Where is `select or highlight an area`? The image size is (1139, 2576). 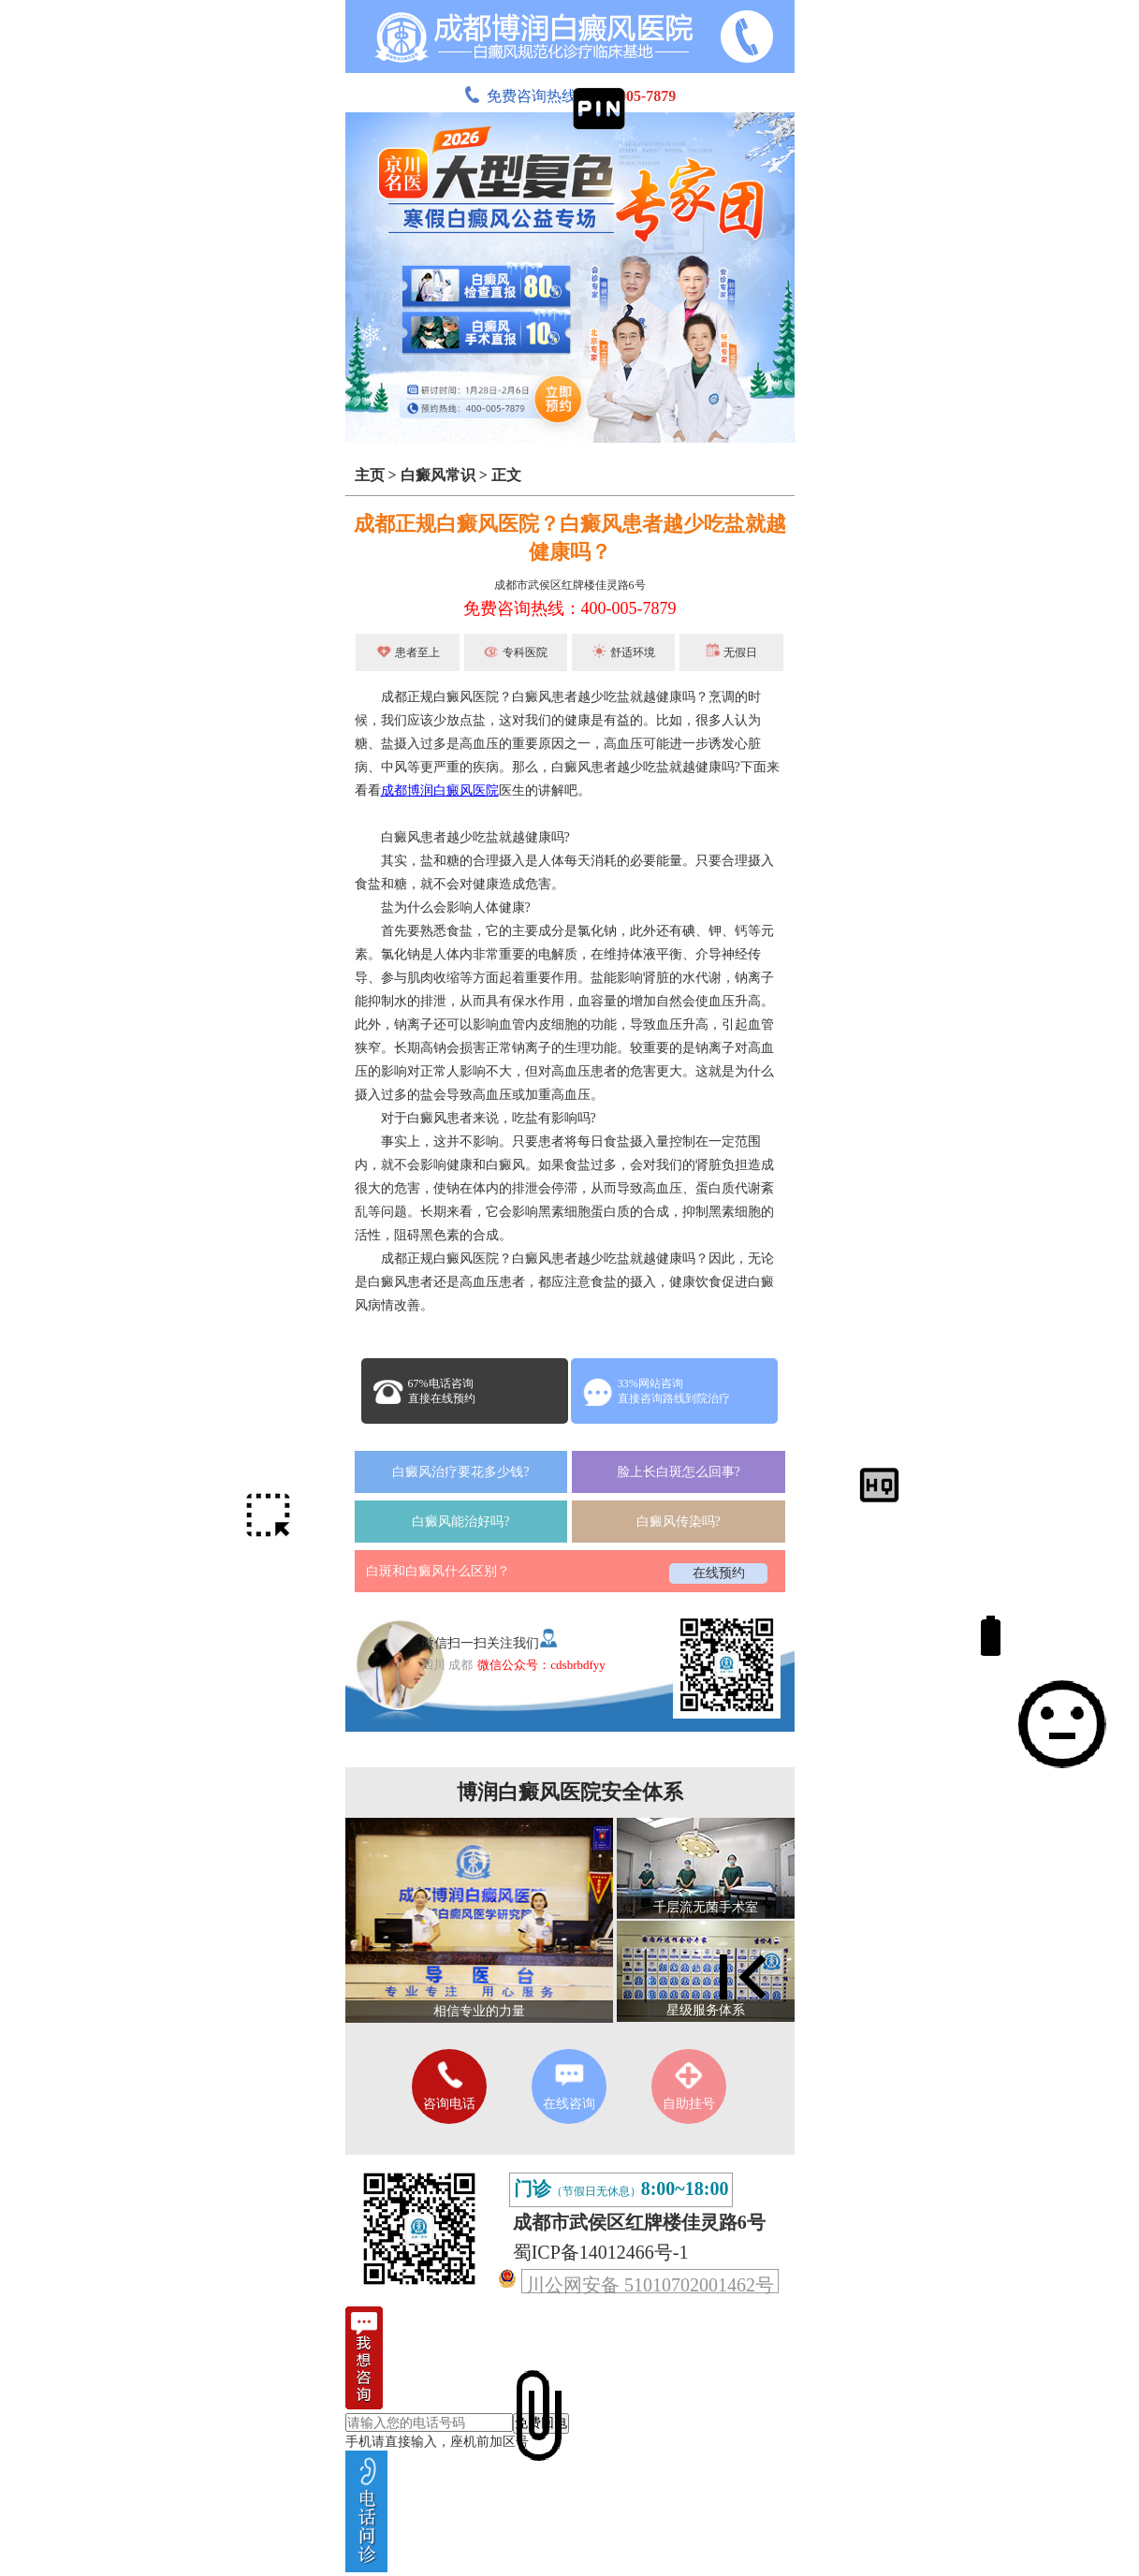 select or highlight an area is located at coordinates (268, 1515).